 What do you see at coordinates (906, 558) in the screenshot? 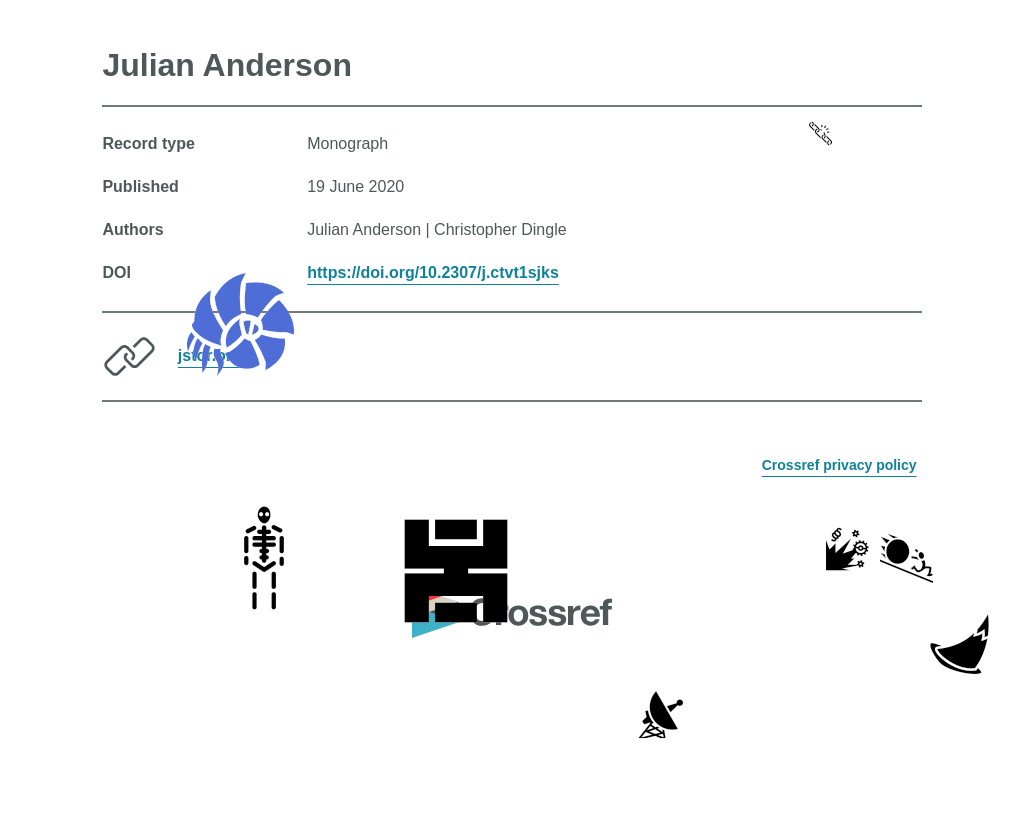
I see `play boulder dash or similar arcade game` at bounding box center [906, 558].